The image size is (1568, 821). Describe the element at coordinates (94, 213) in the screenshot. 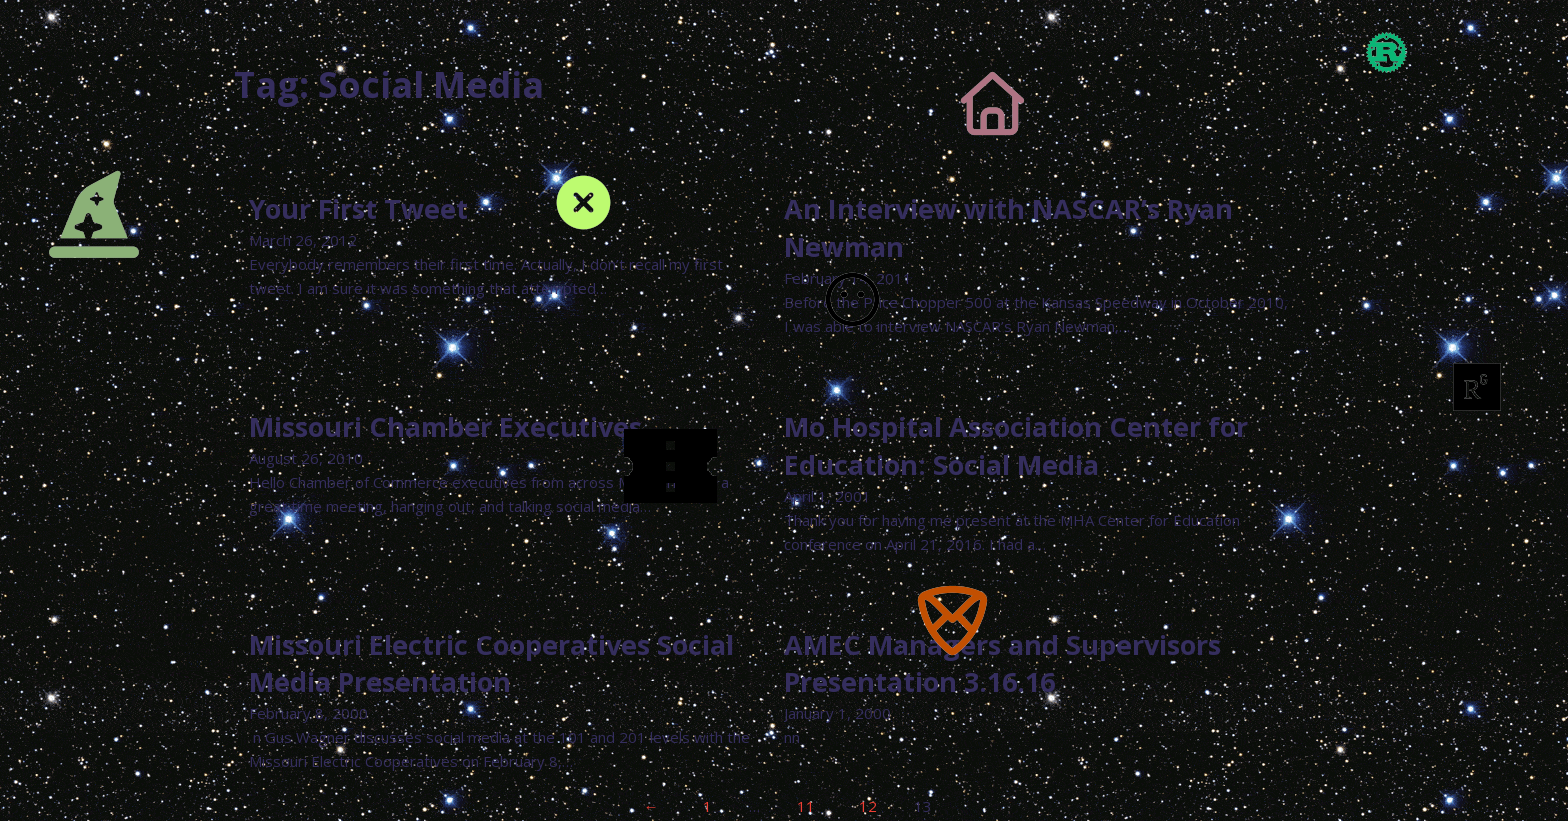

I see `access wizard or magic-themed features` at that location.